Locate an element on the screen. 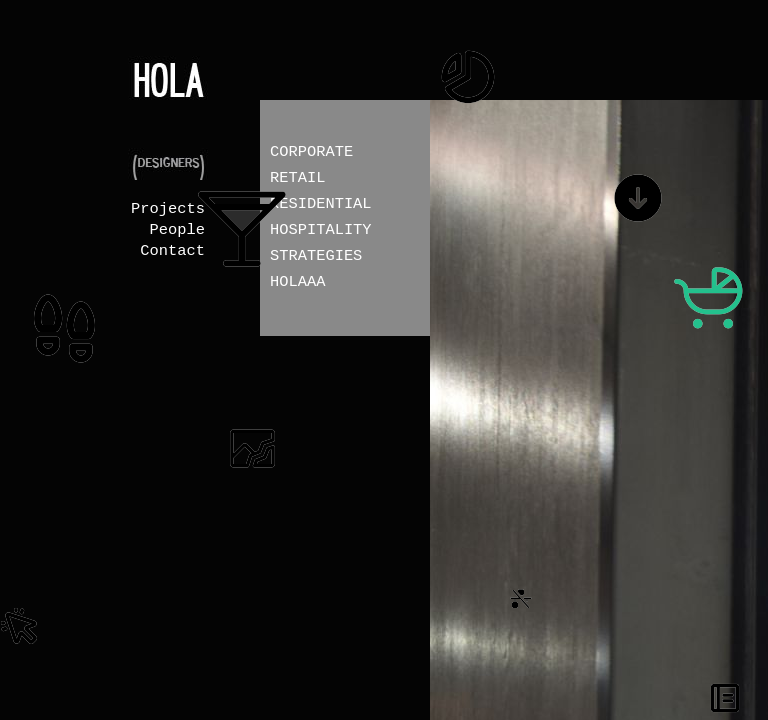 The height and width of the screenshot is (720, 768). open notes or notebook is located at coordinates (725, 698).